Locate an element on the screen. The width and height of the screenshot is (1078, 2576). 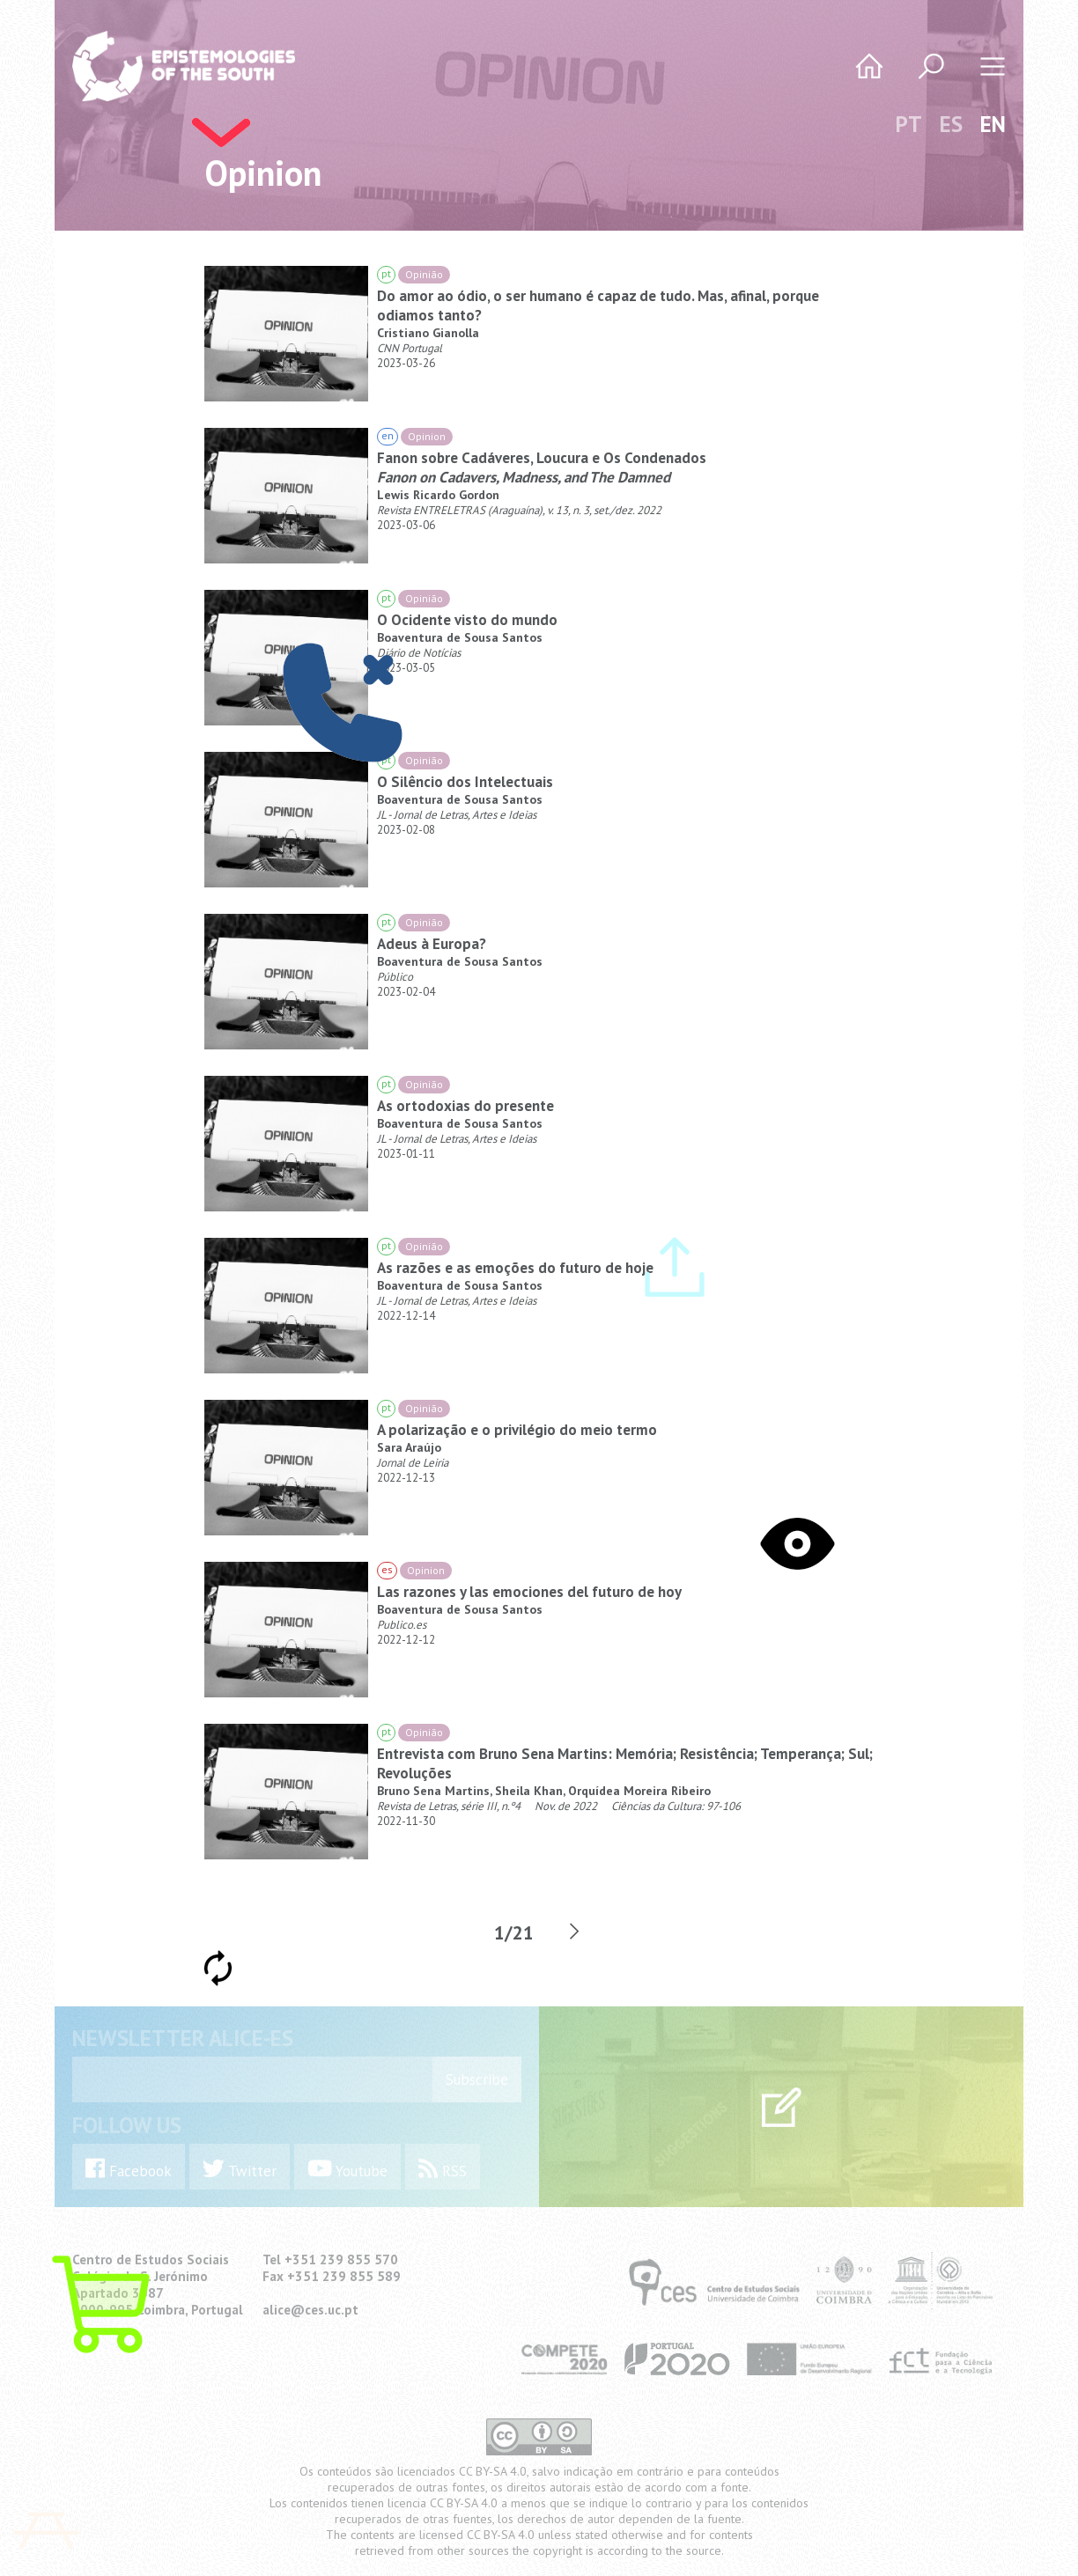
refresh or reload content is located at coordinates (218, 1968).